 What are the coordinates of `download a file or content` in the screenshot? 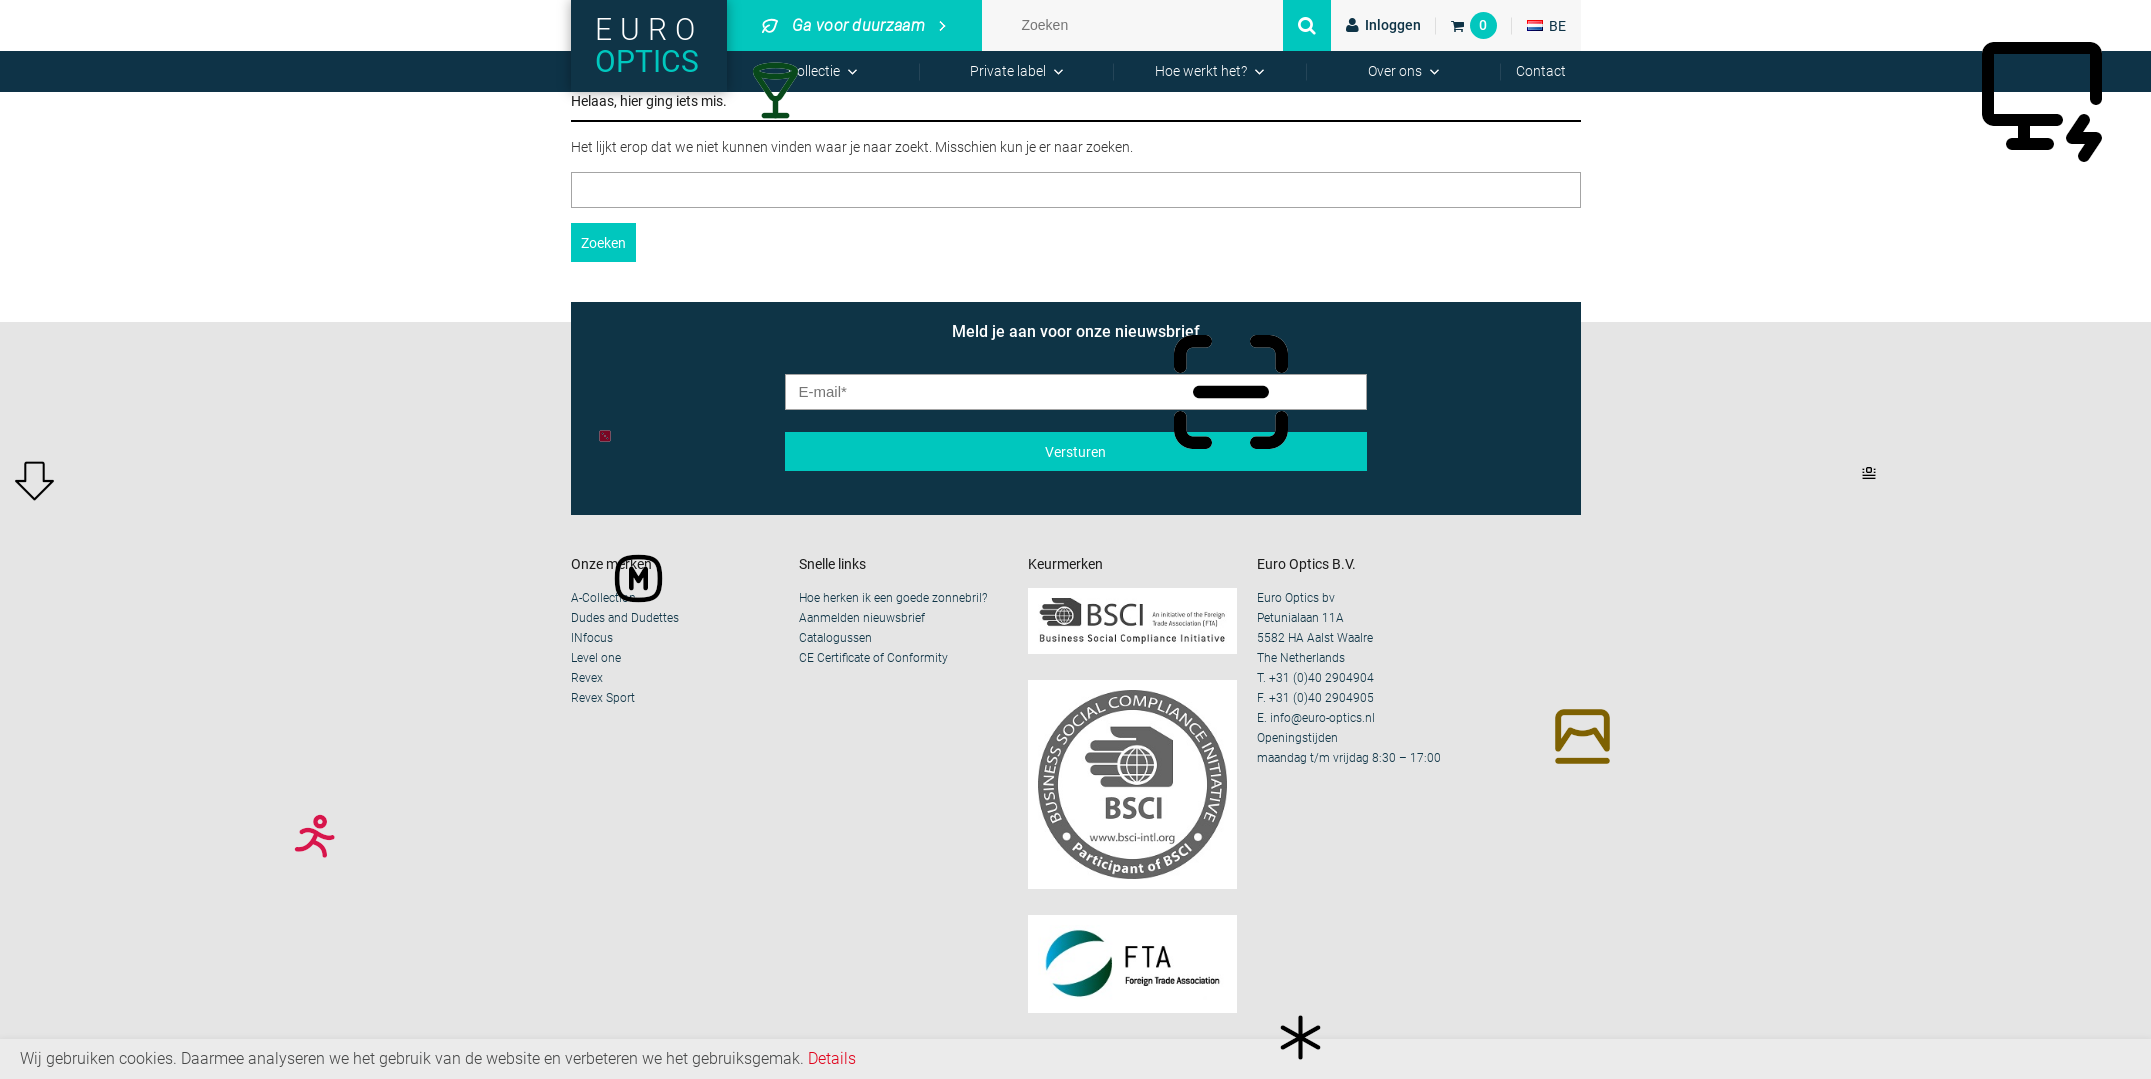 It's located at (34, 479).